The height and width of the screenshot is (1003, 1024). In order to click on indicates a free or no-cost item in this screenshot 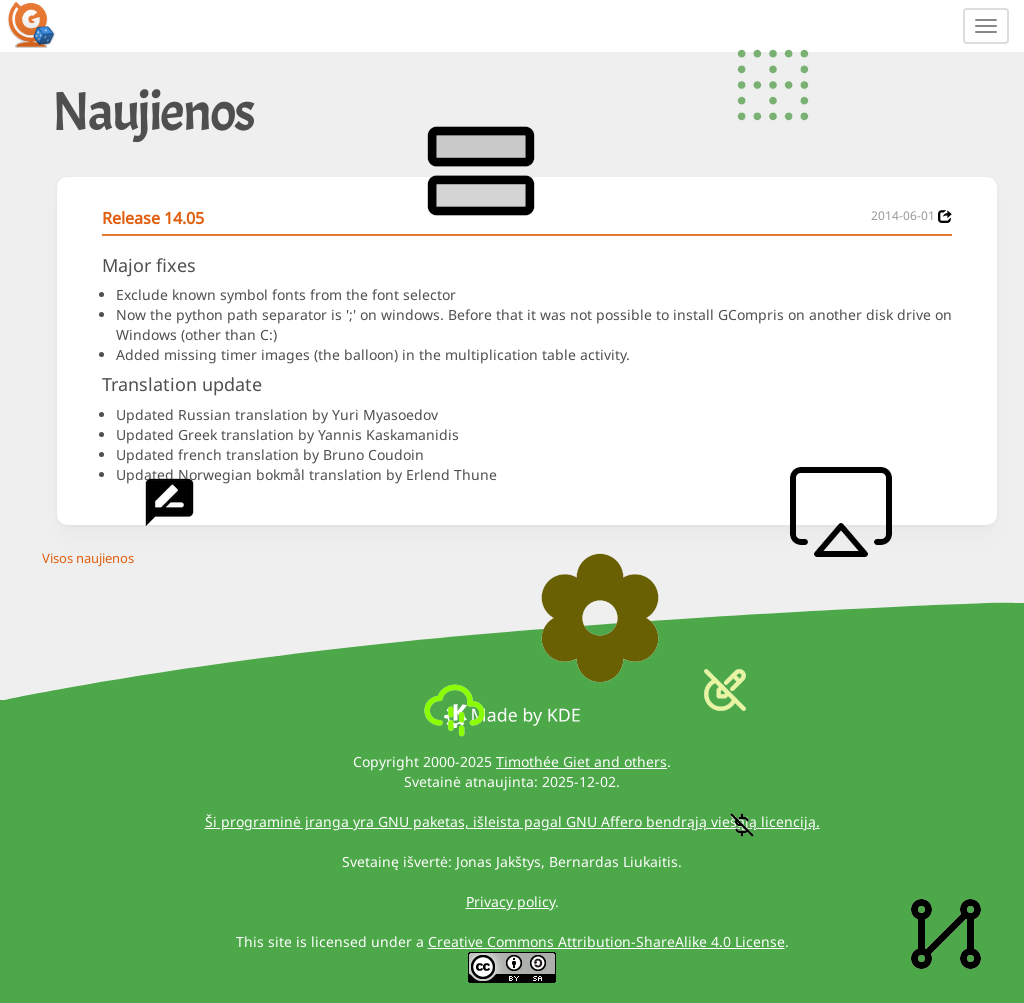, I will do `click(742, 825)`.